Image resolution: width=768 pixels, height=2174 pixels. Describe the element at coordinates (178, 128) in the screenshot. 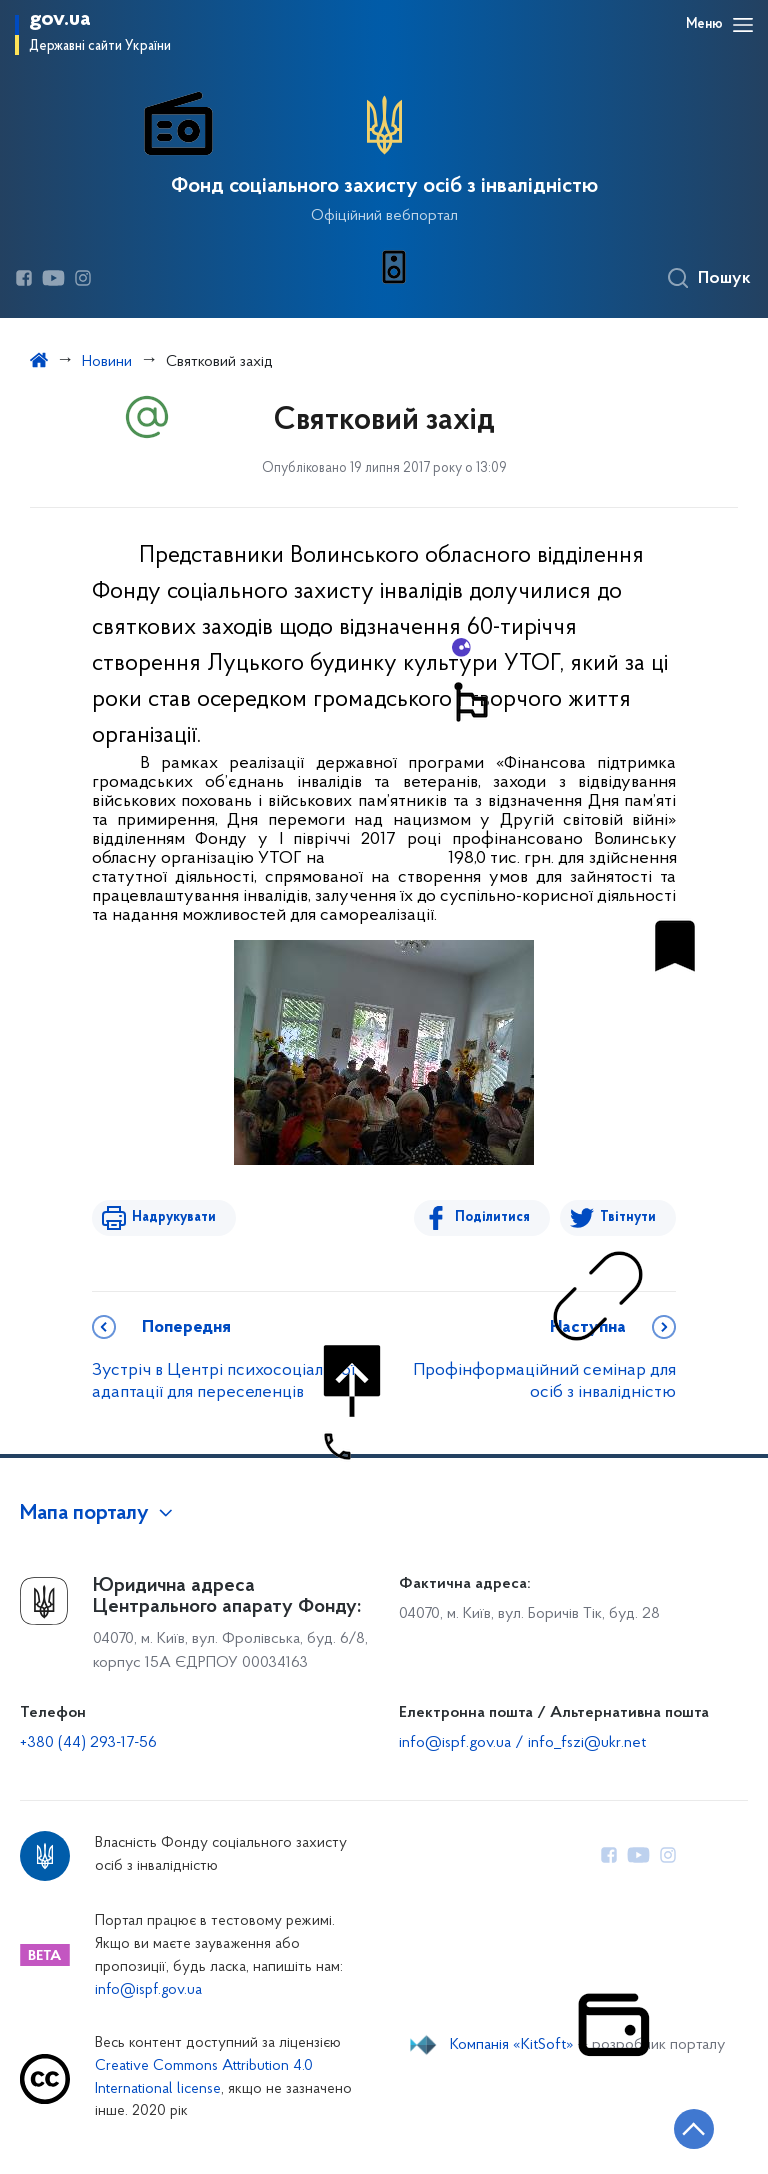

I see `open radio or audio streaming` at that location.